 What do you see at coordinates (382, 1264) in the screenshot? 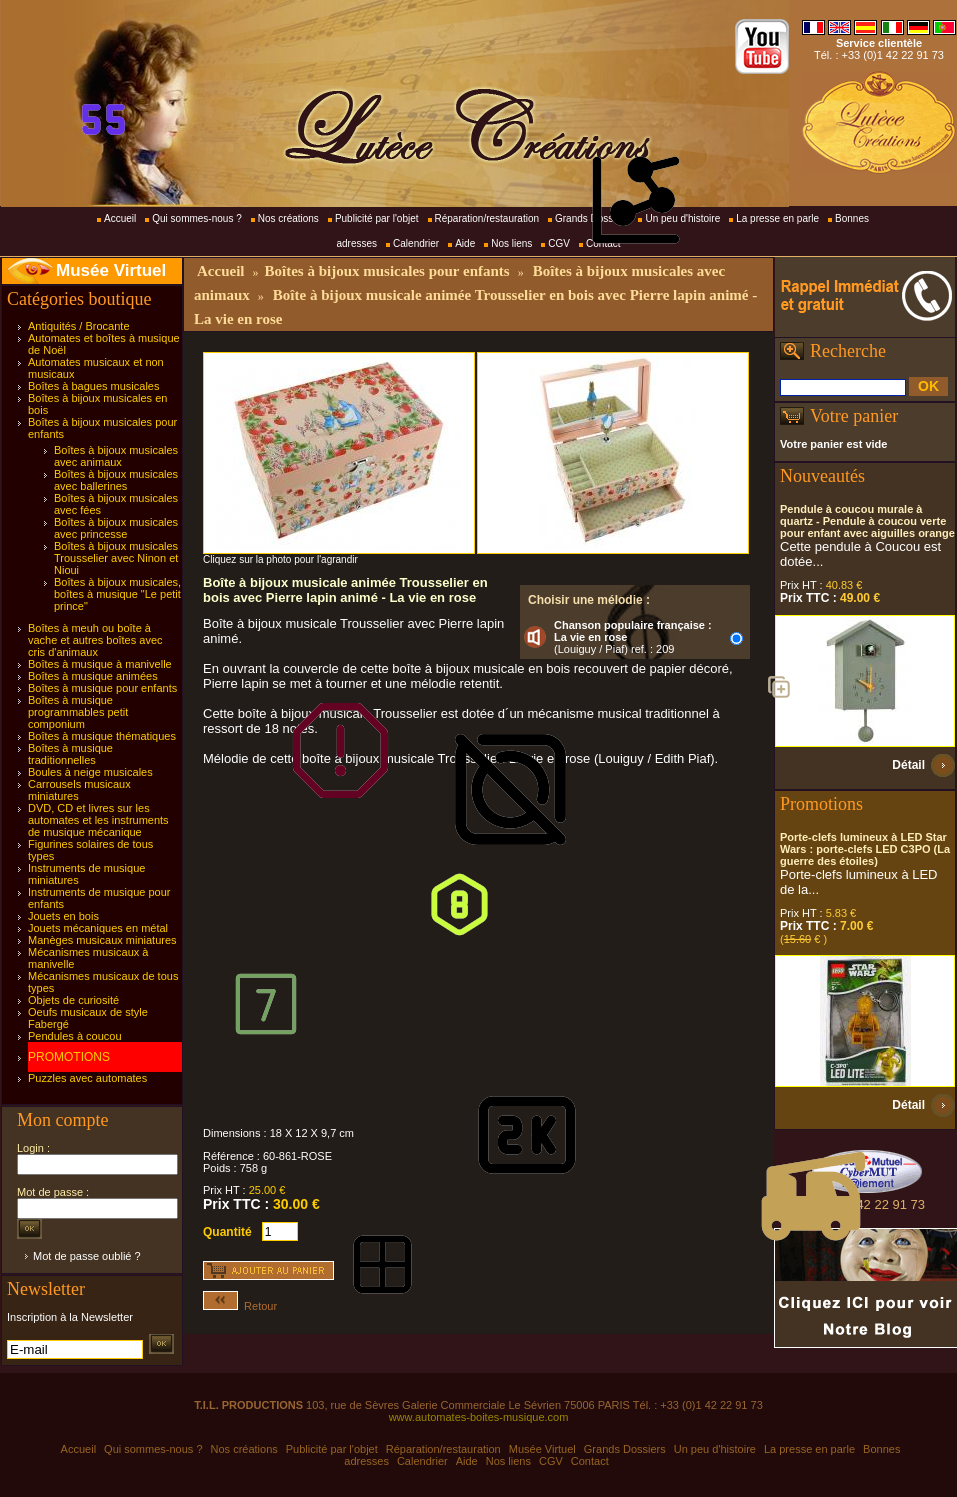
I see `apply borders to all cells in a table or grid` at bounding box center [382, 1264].